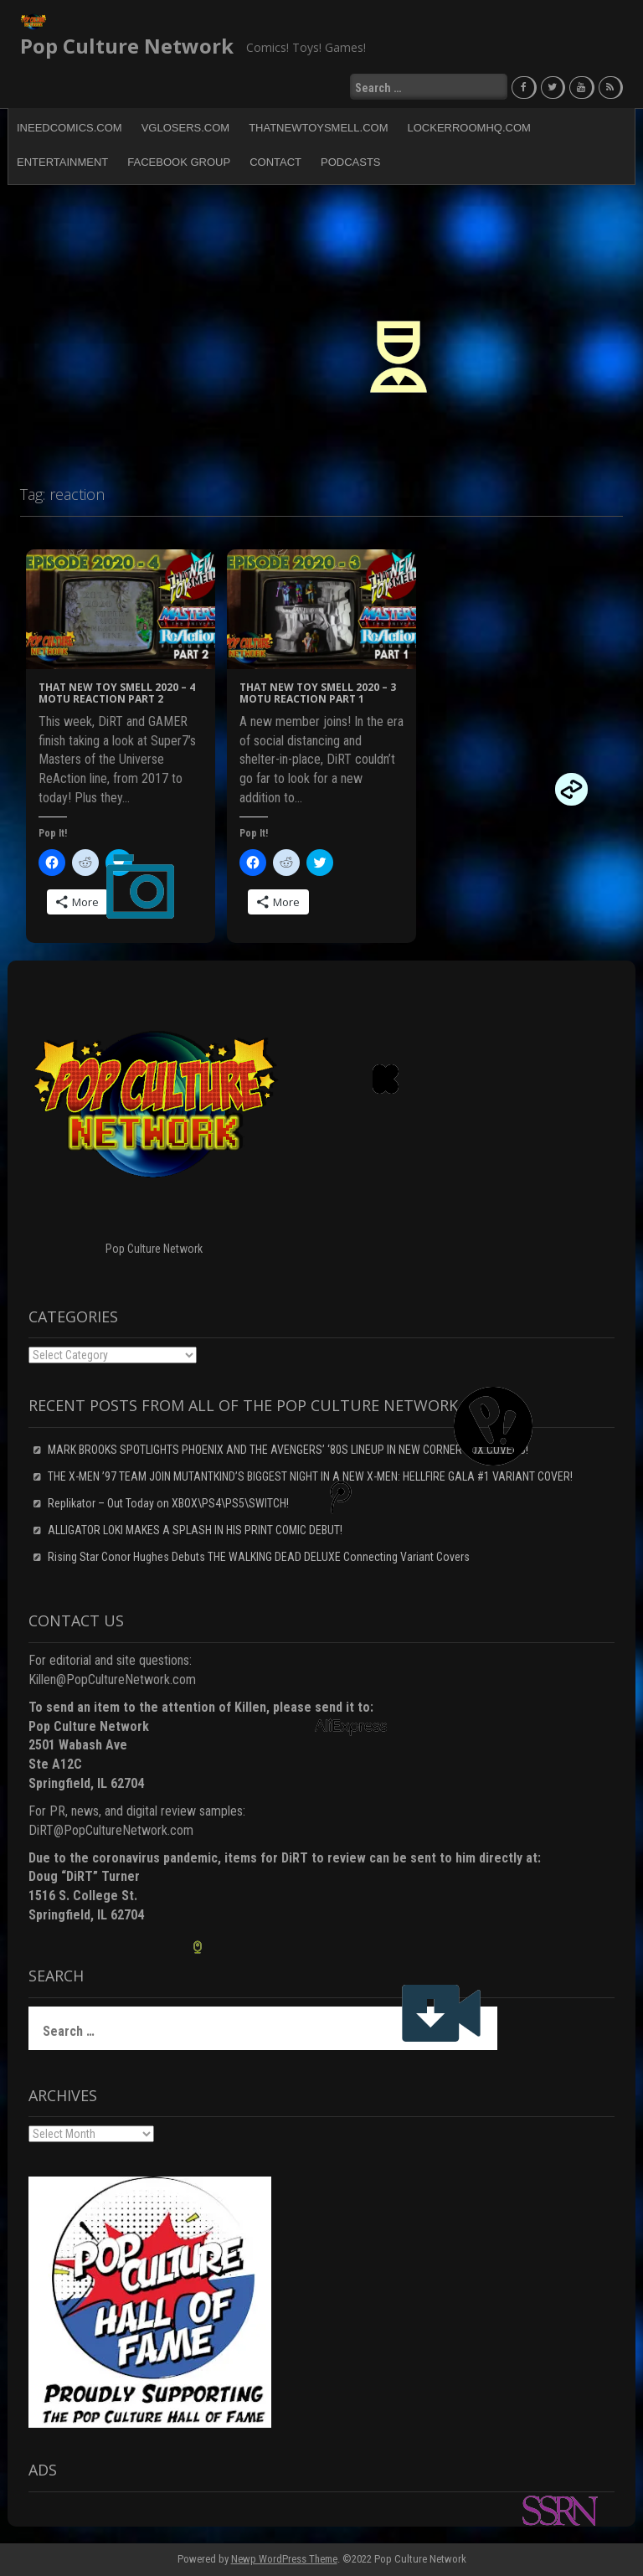 This screenshot has height=2576, width=643. What do you see at coordinates (571, 789) in the screenshot?
I see `pay with afterpay at checkout` at bounding box center [571, 789].